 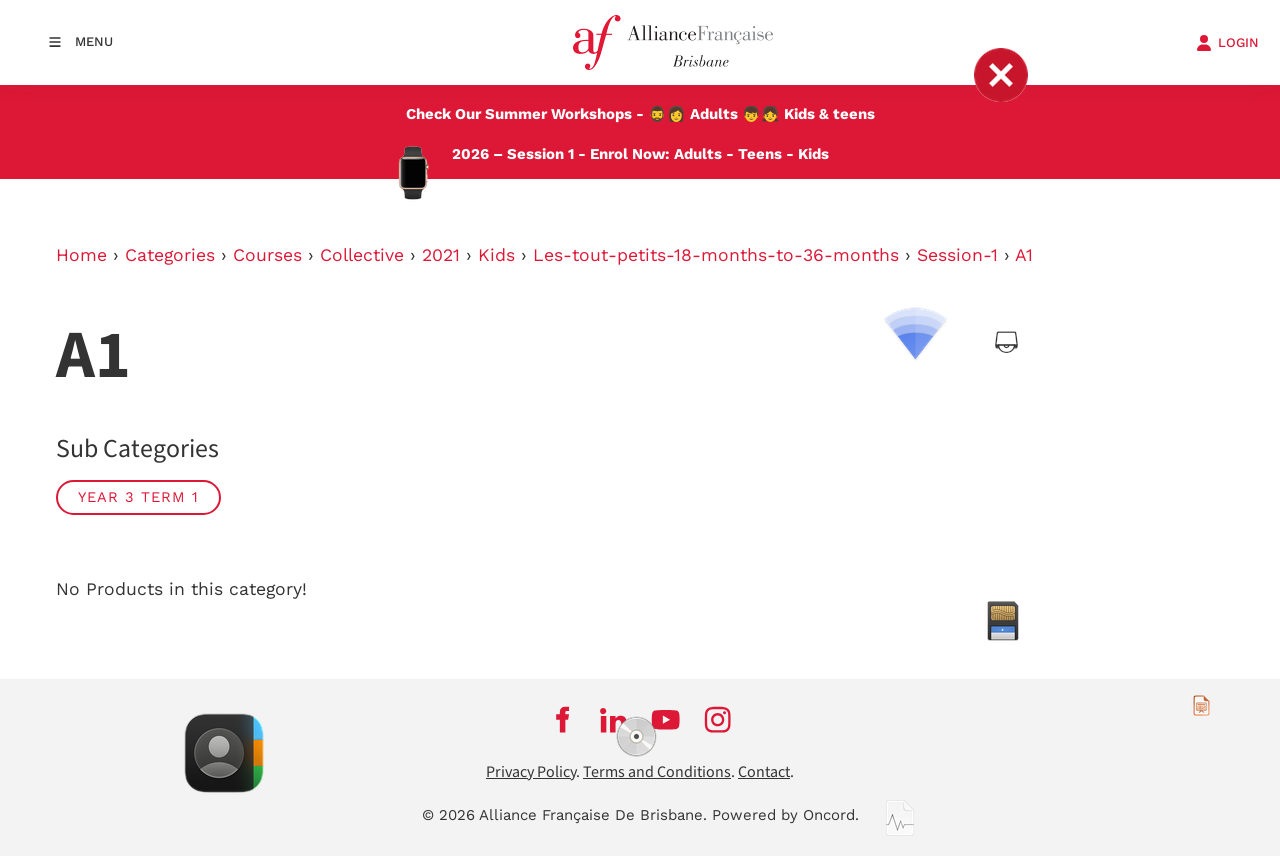 What do you see at coordinates (224, 753) in the screenshot?
I see `open the contacts app` at bounding box center [224, 753].